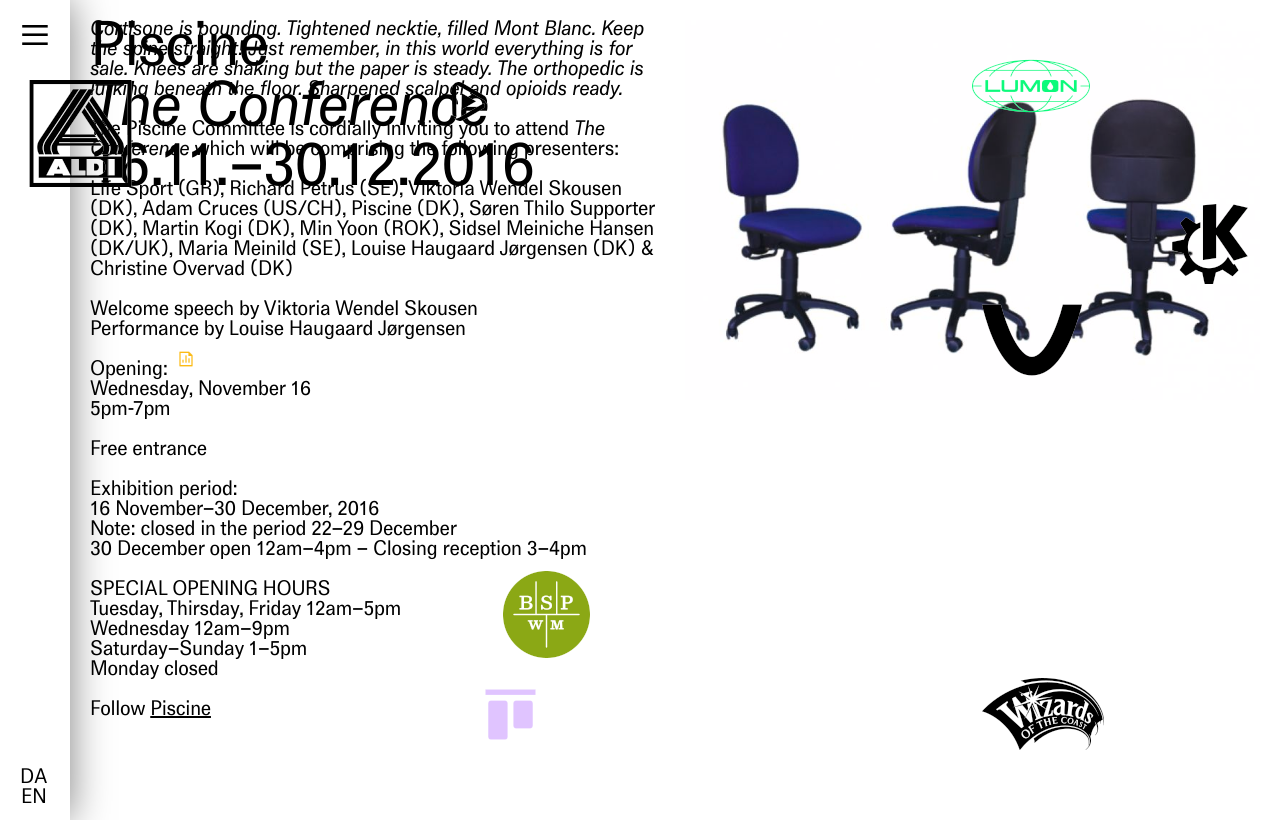  Describe the element at coordinates (1032, 340) in the screenshot. I see `visit the voelkner website or store` at that location.